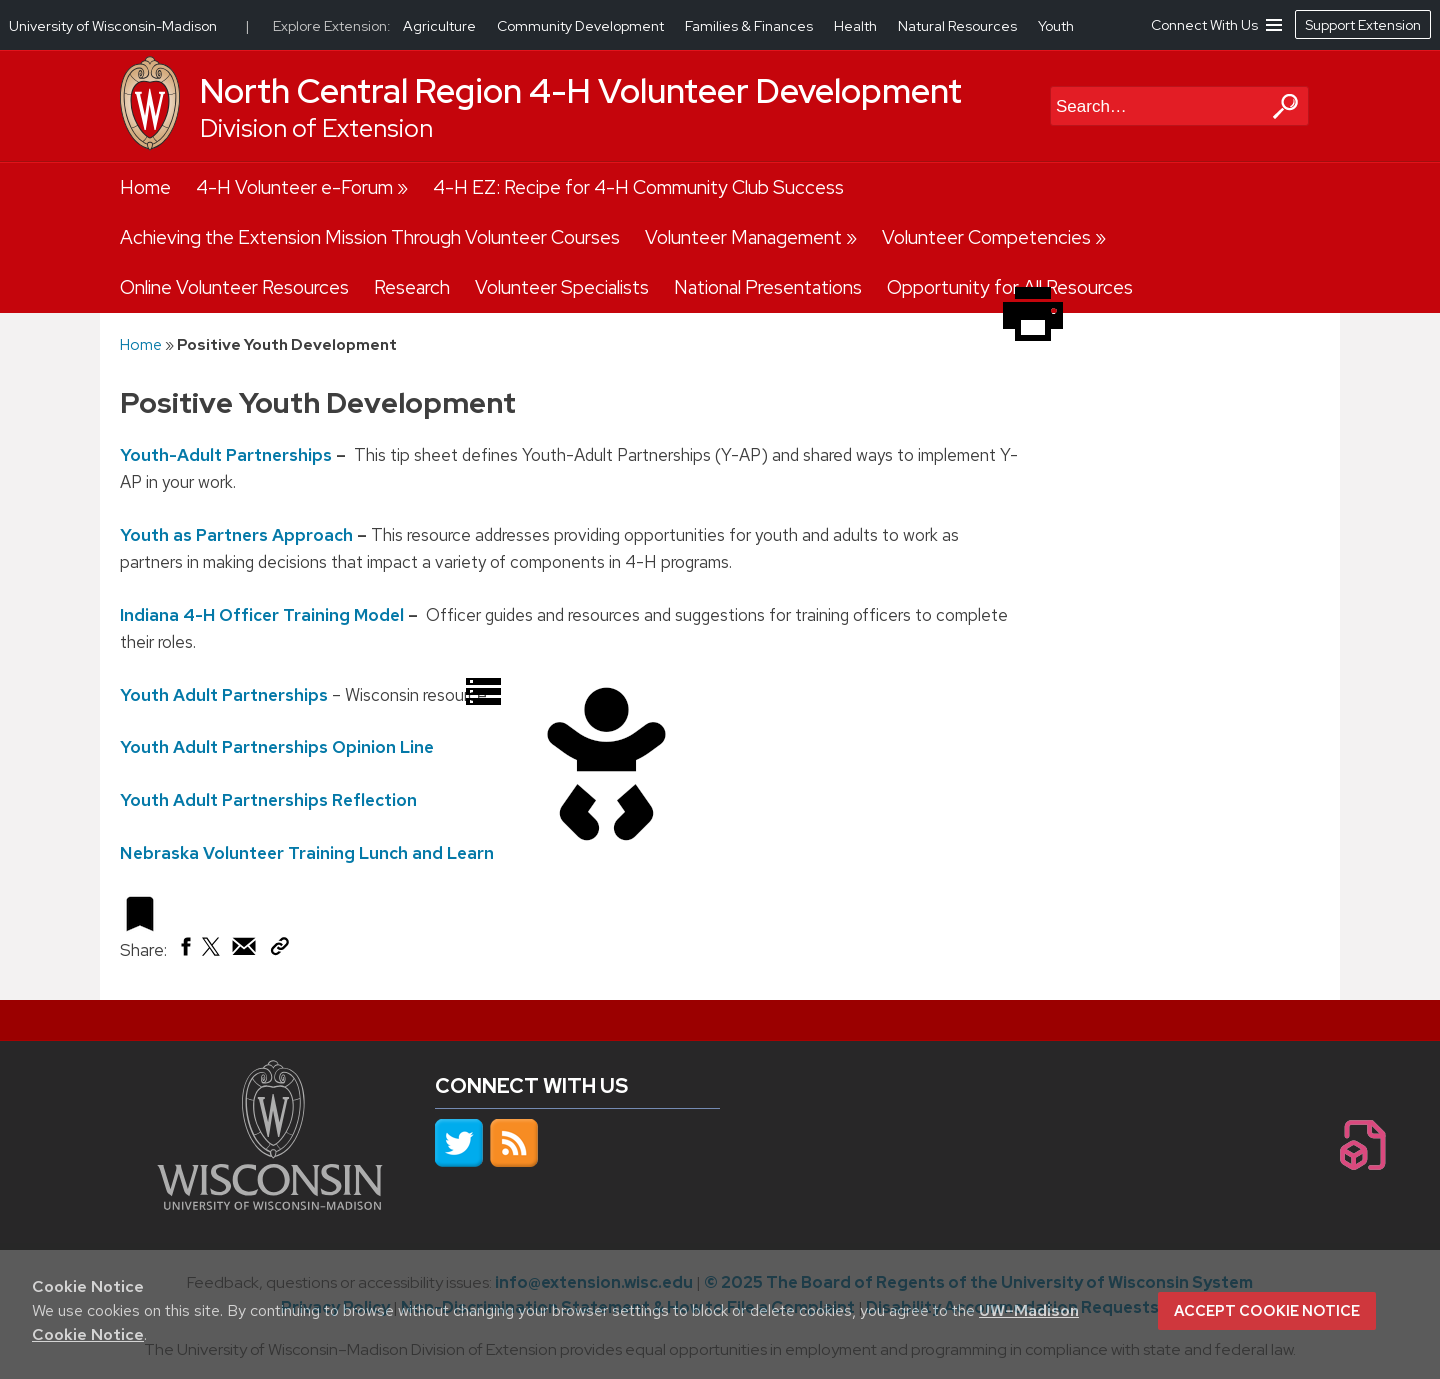  Describe the element at coordinates (1033, 314) in the screenshot. I see `print current document or page` at that location.